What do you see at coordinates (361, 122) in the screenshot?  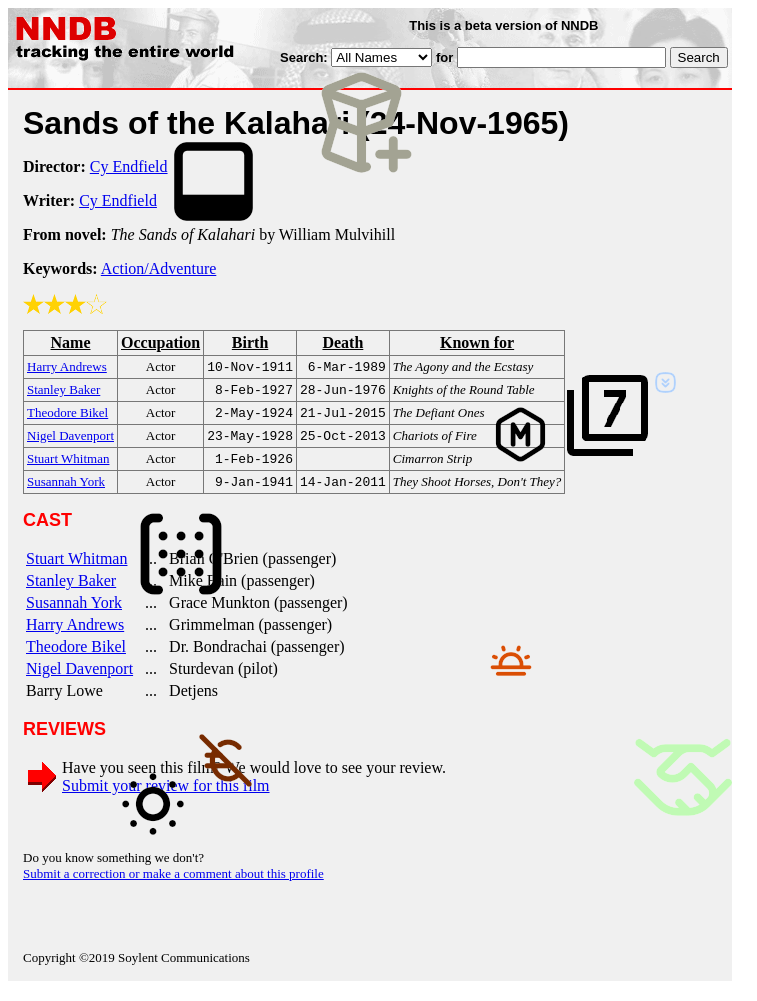 I see `add a new 3D object or model` at bounding box center [361, 122].